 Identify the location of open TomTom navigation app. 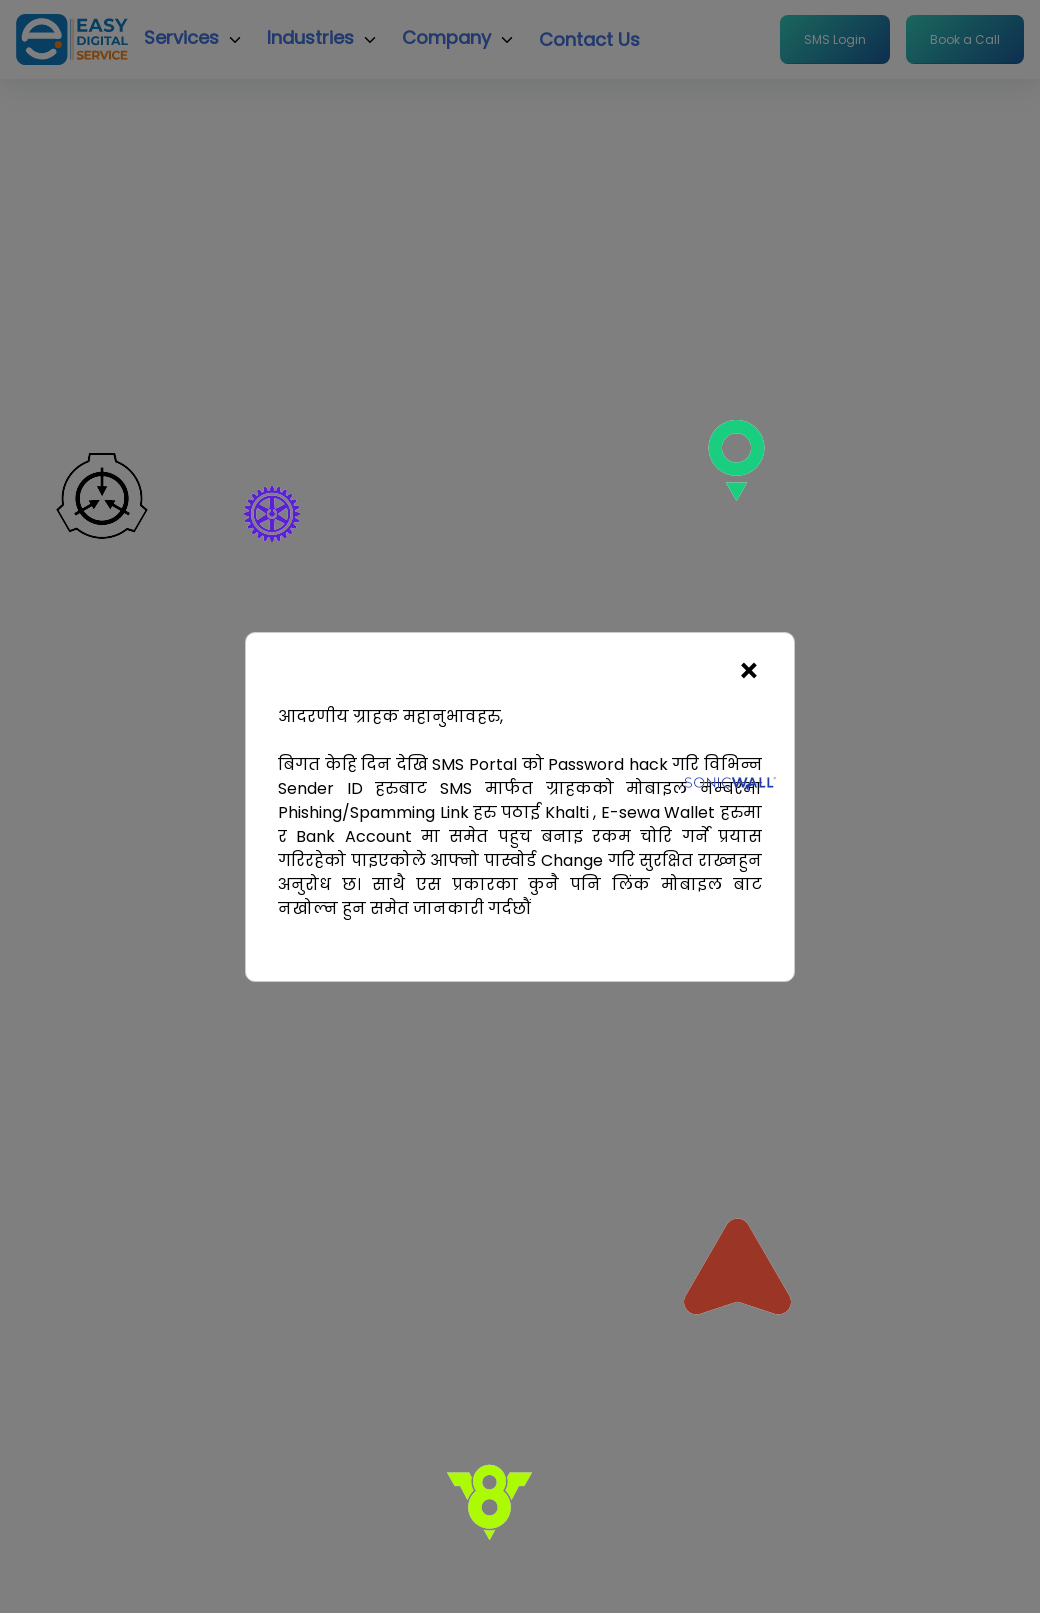
(736, 460).